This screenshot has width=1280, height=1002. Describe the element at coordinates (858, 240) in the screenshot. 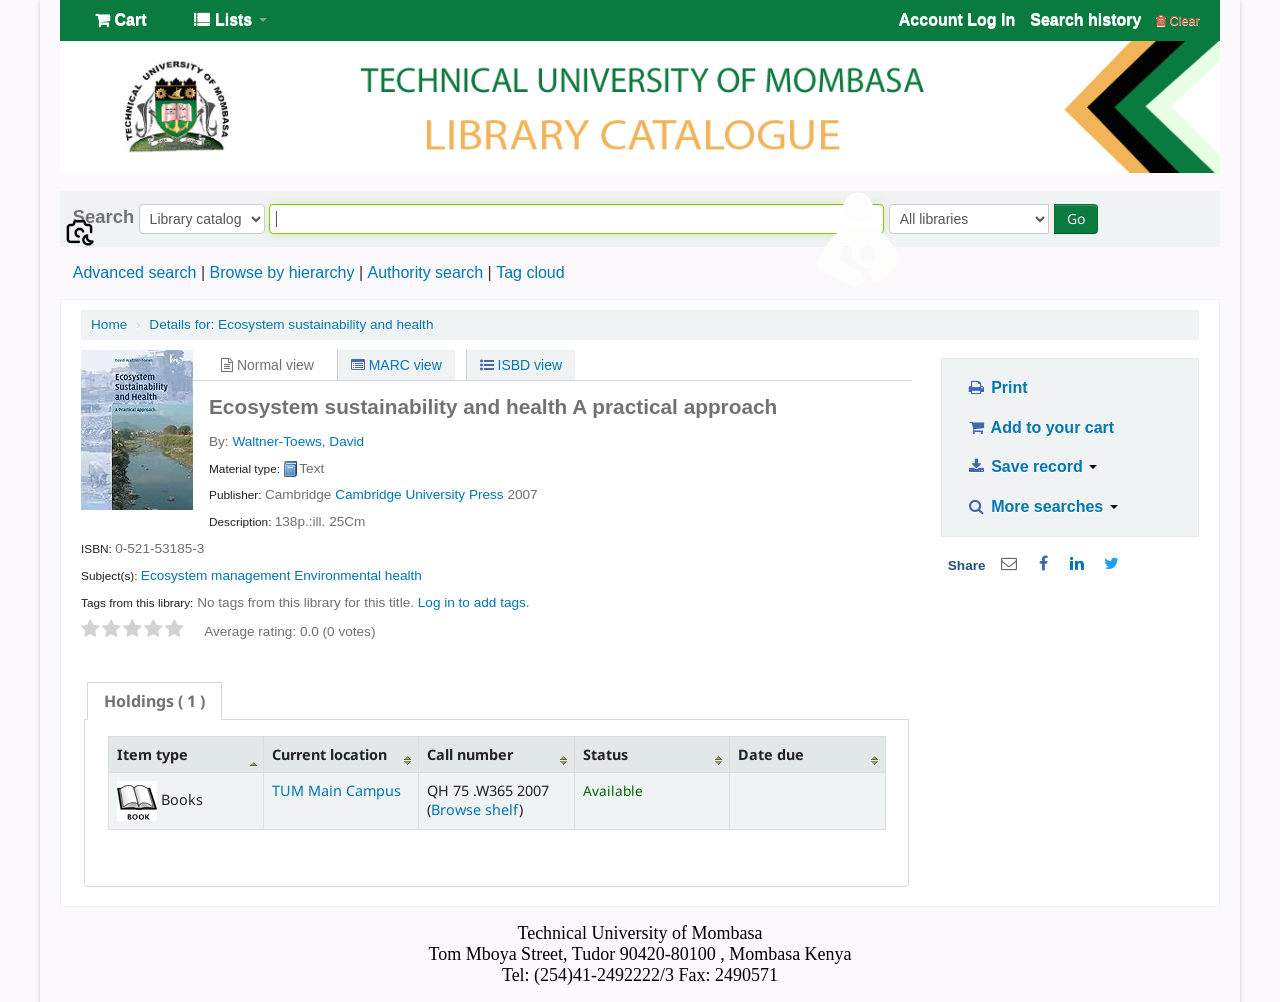

I see `indicates a breastfeeding or nursing room` at that location.